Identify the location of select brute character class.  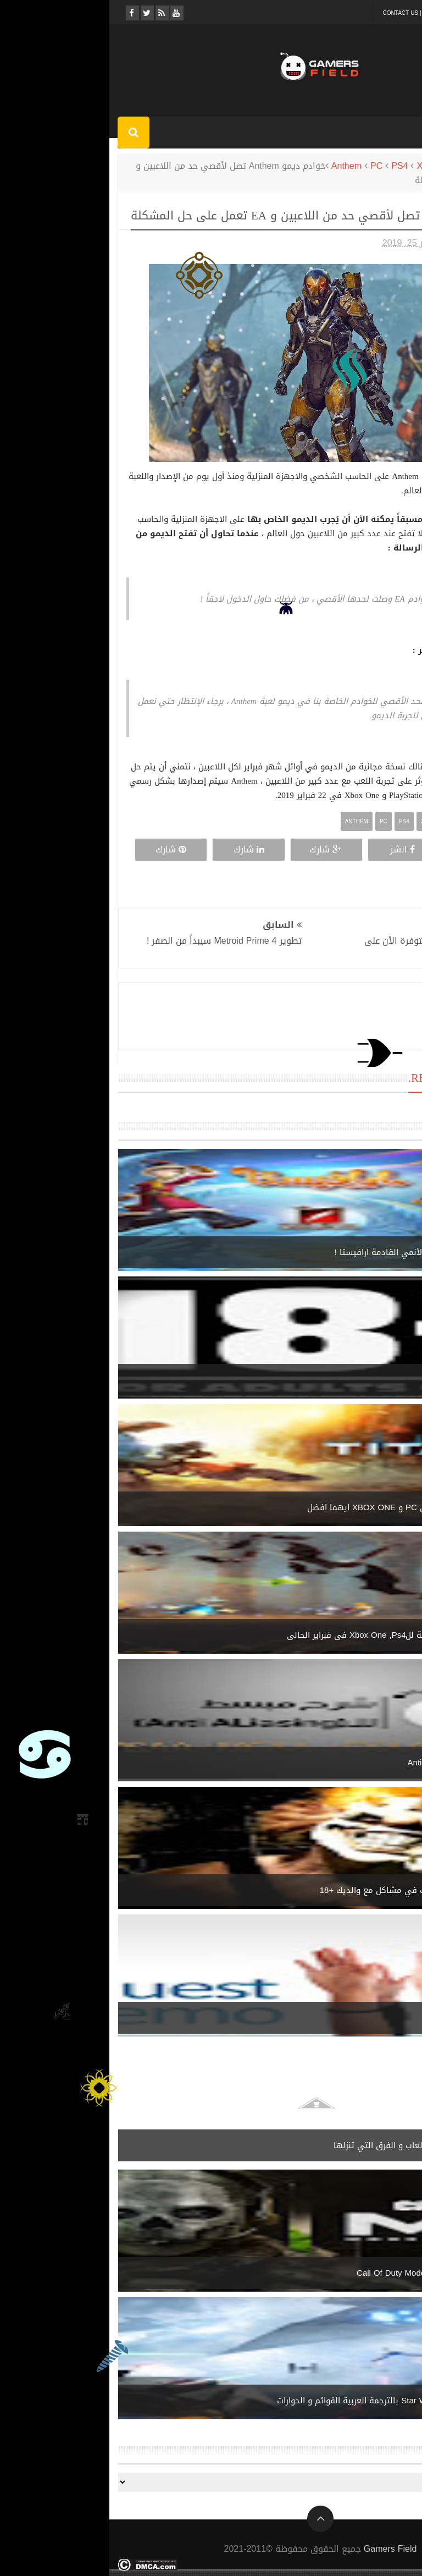
(286, 608).